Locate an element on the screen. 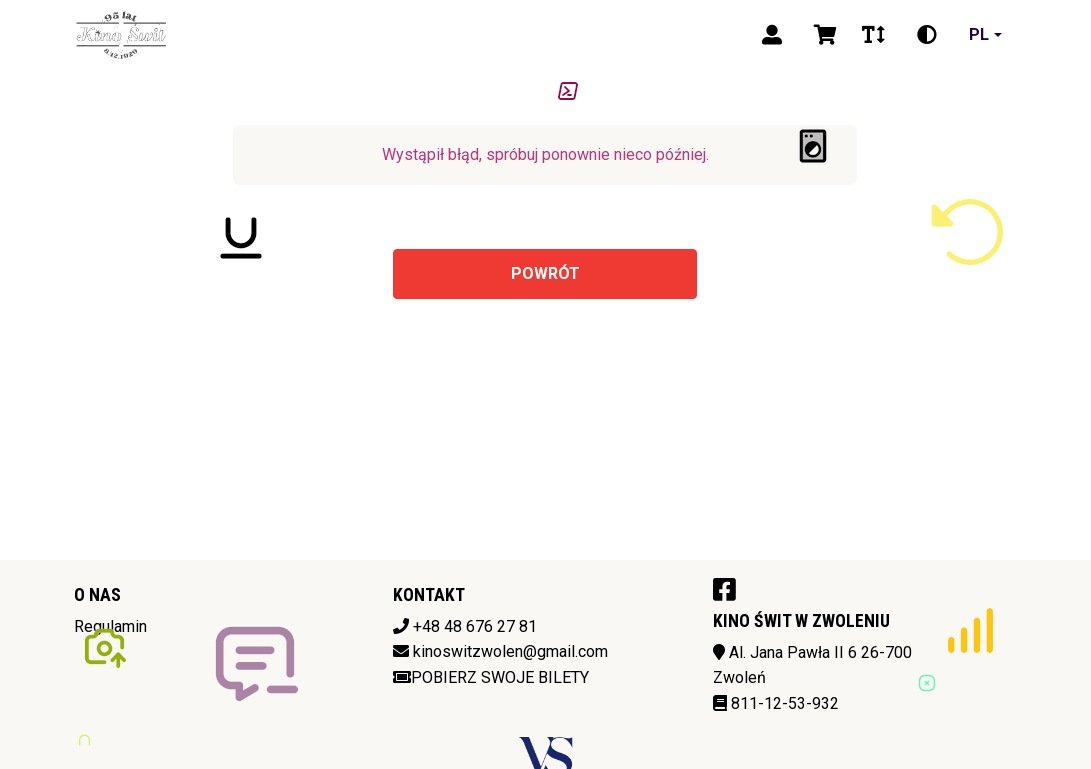 The height and width of the screenshot is (769, 1091). indicates full signal strength is located at coordinates (970, 630).